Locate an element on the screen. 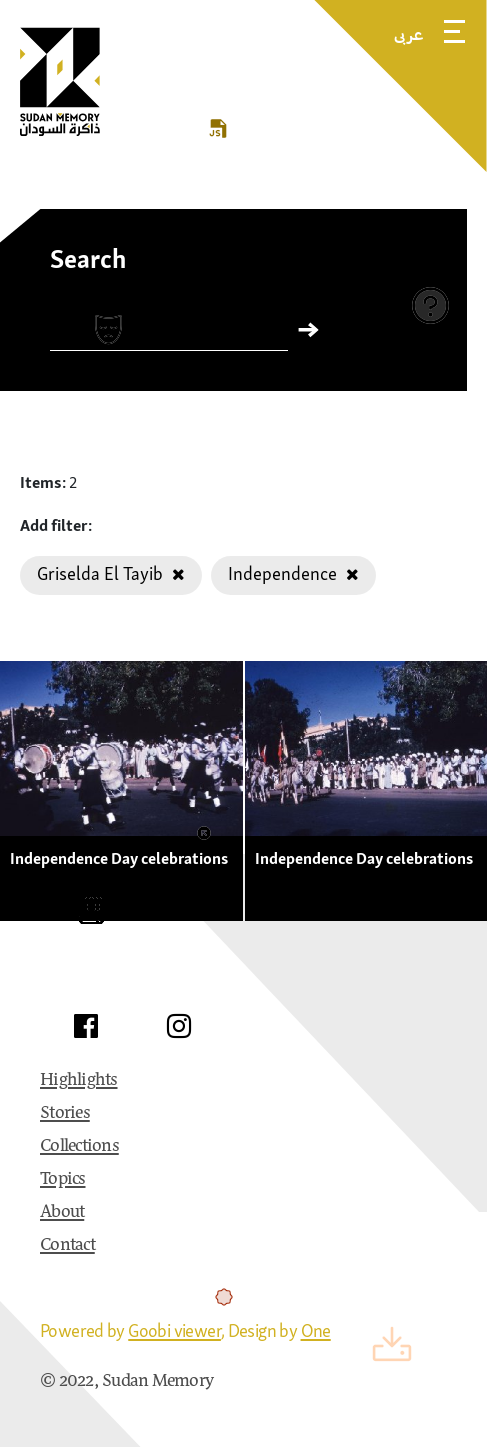  indicates sad or negative mood/emotion is located at coordinates (108, 328).